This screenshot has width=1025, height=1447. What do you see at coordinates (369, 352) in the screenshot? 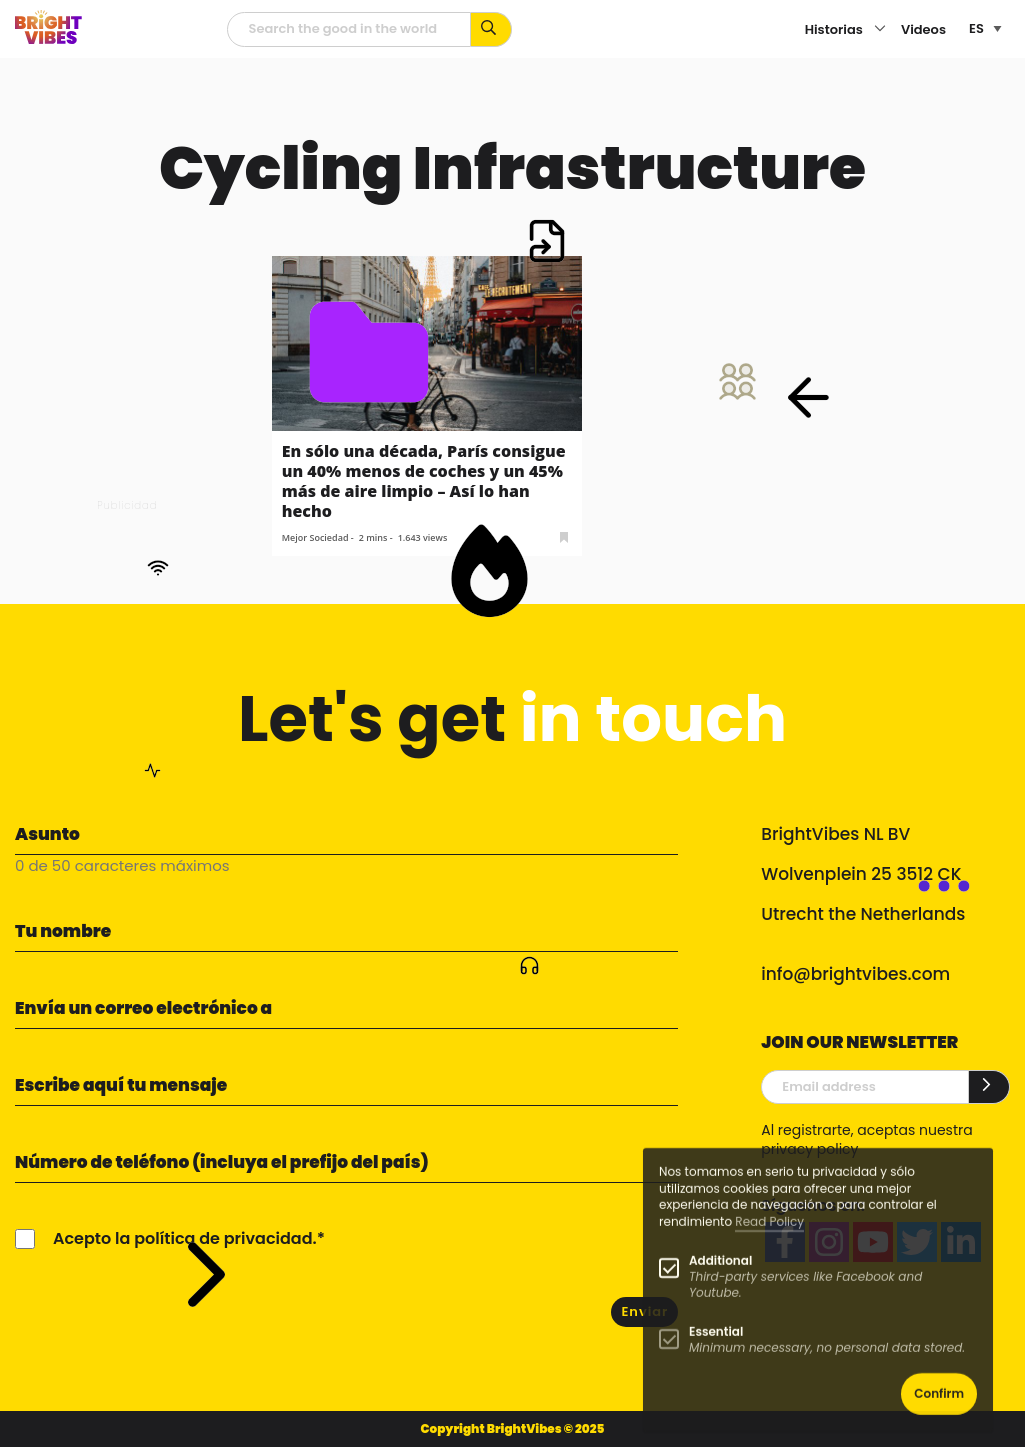
I see `open file folder` at bounding box center [369, 352].